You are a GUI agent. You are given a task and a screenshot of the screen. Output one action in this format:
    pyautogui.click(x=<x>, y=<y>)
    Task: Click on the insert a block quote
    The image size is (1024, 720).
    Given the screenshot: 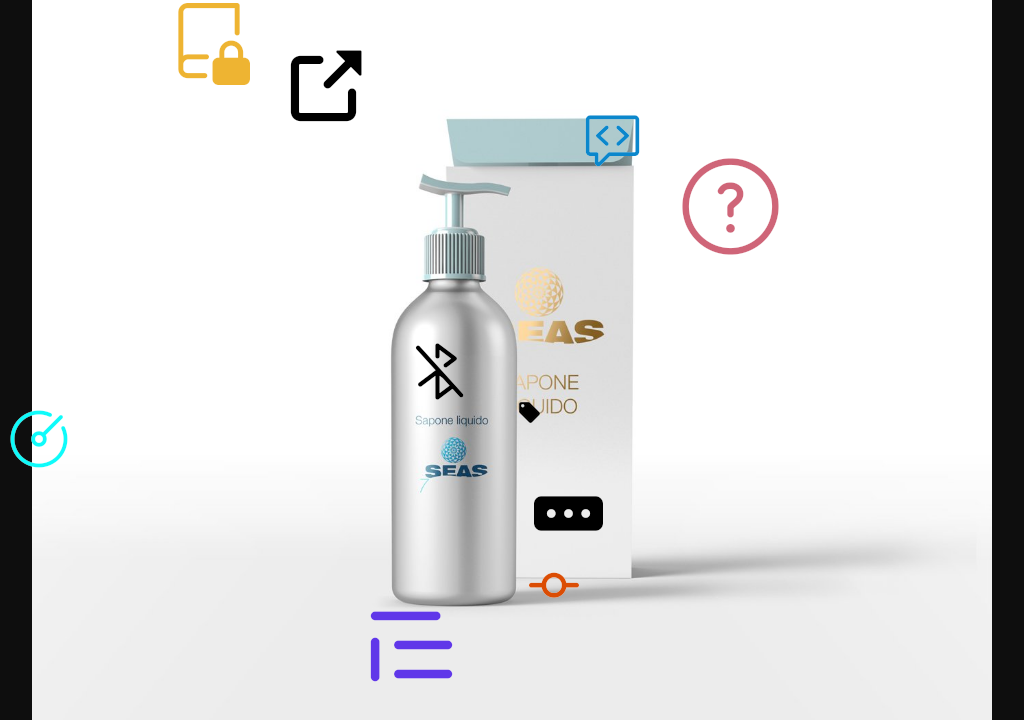 What is the action you would take?
    pyautogui.click(x=411, y=643)
    